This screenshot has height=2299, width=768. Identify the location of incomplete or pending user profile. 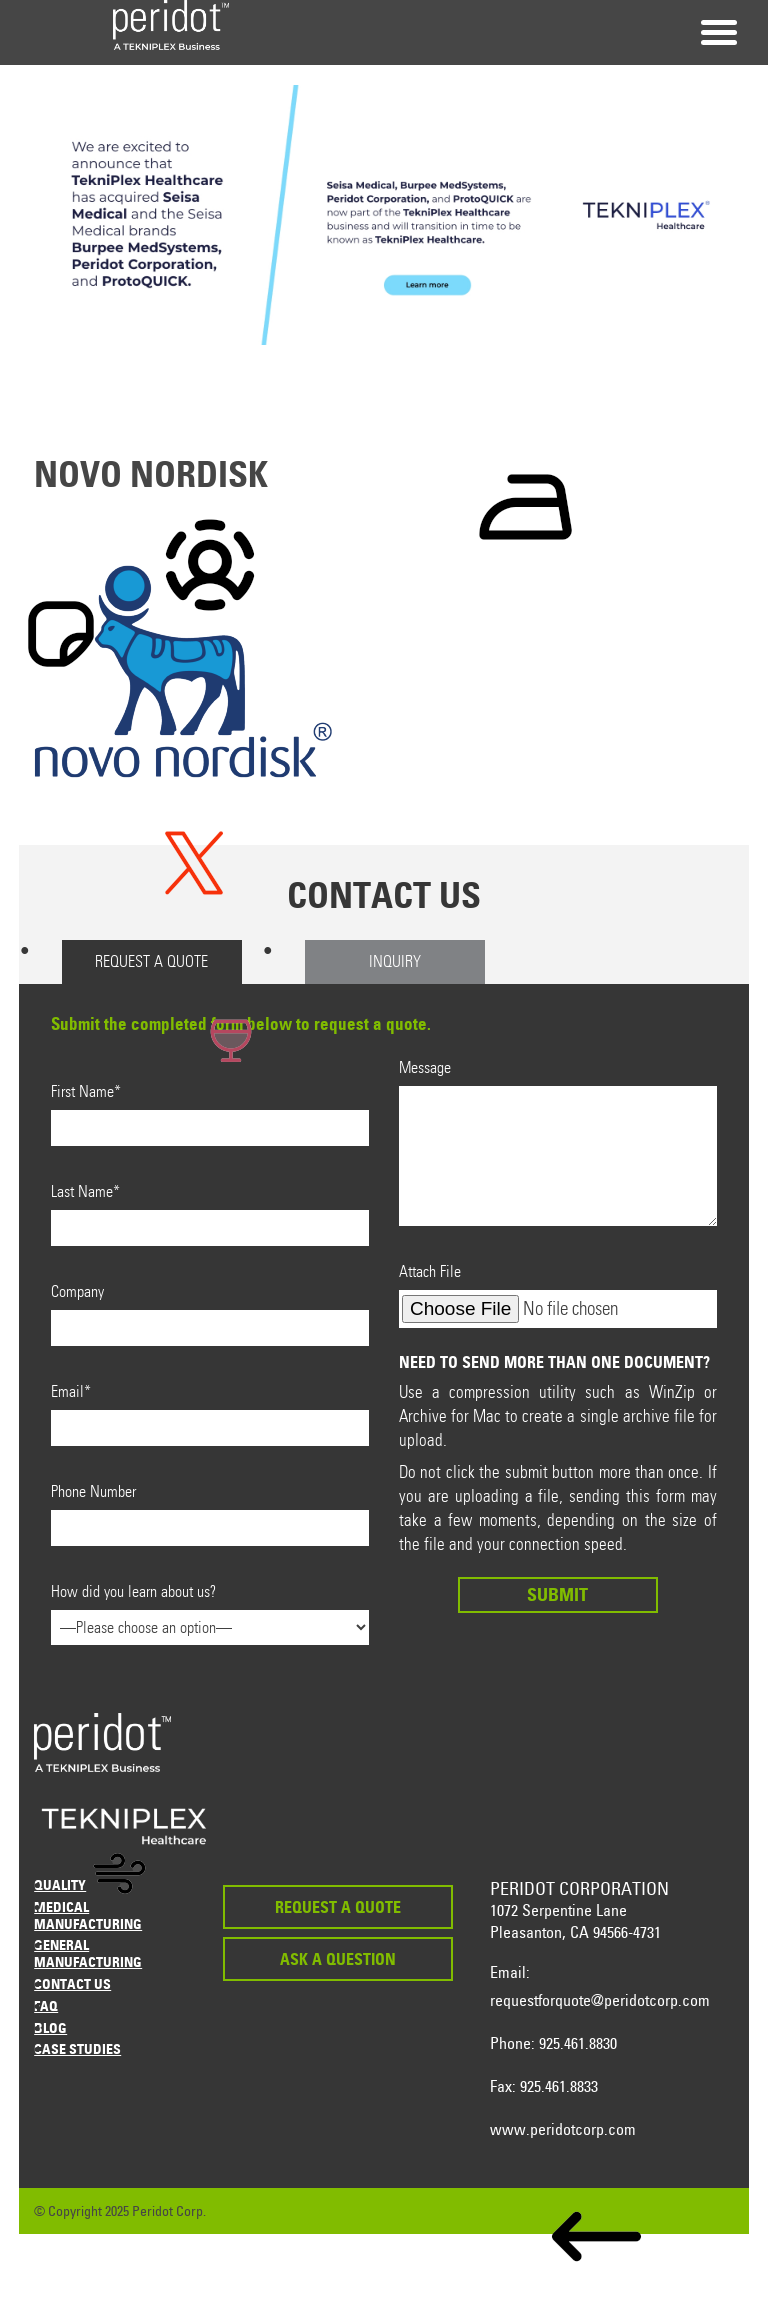
(210, 565).